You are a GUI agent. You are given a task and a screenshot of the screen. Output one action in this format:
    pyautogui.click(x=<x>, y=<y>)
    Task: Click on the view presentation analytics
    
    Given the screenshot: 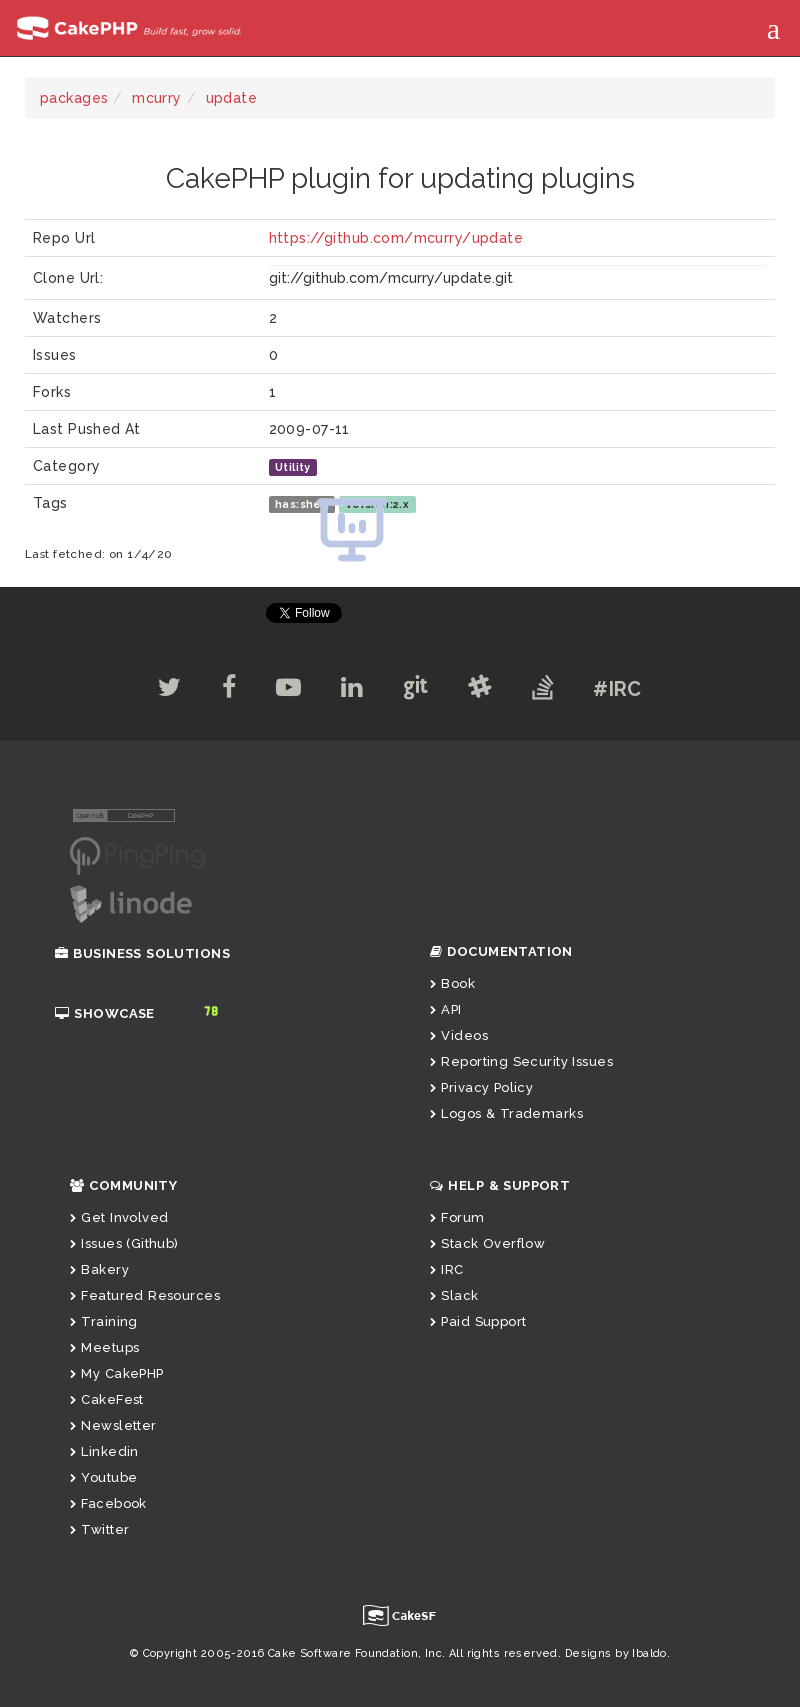 What is the action you would take?
    pyautogui.click(x=352, y=530)
    